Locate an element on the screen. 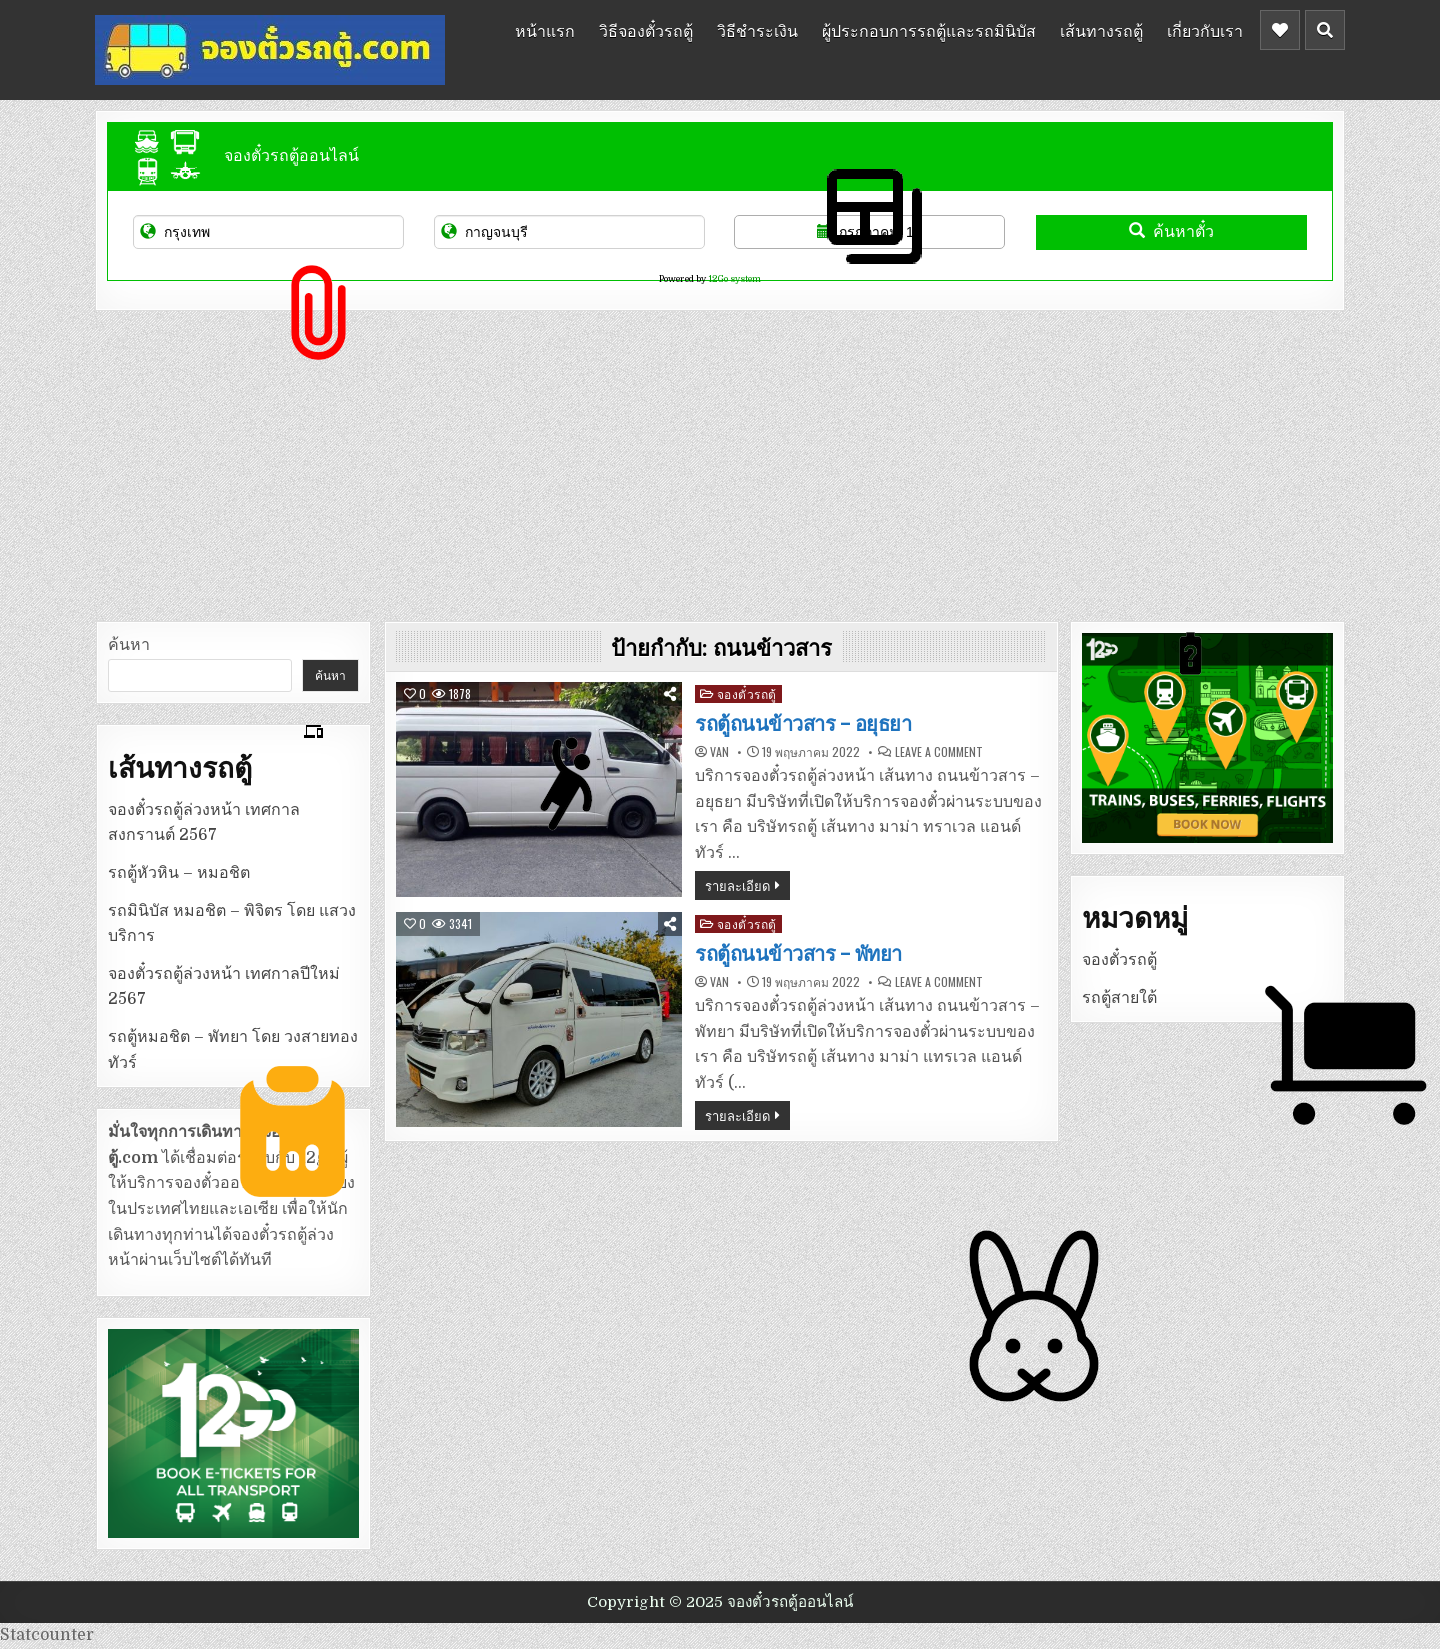 The height and width of the screenshot is (1649, 1440). attach a file to your message is located at coordinates (318, 312).